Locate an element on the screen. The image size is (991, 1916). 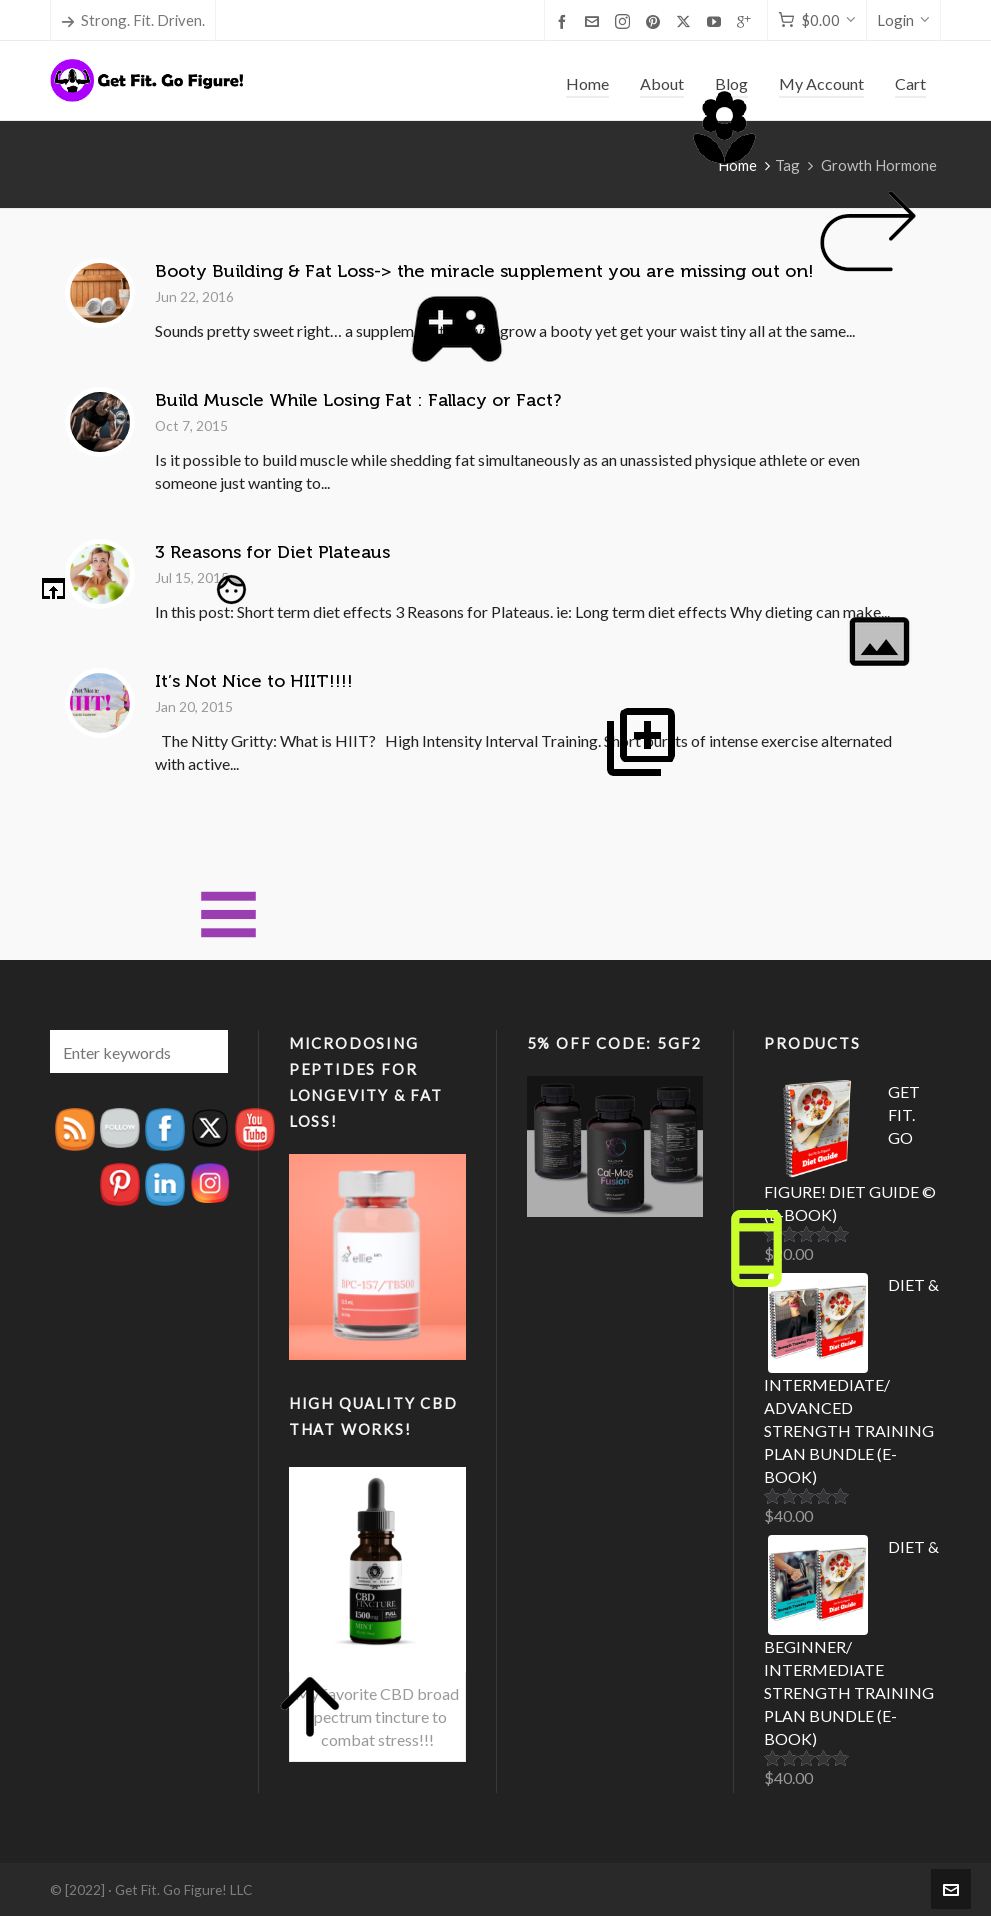
switch to mobile view is located at coordinates (756, 1248).